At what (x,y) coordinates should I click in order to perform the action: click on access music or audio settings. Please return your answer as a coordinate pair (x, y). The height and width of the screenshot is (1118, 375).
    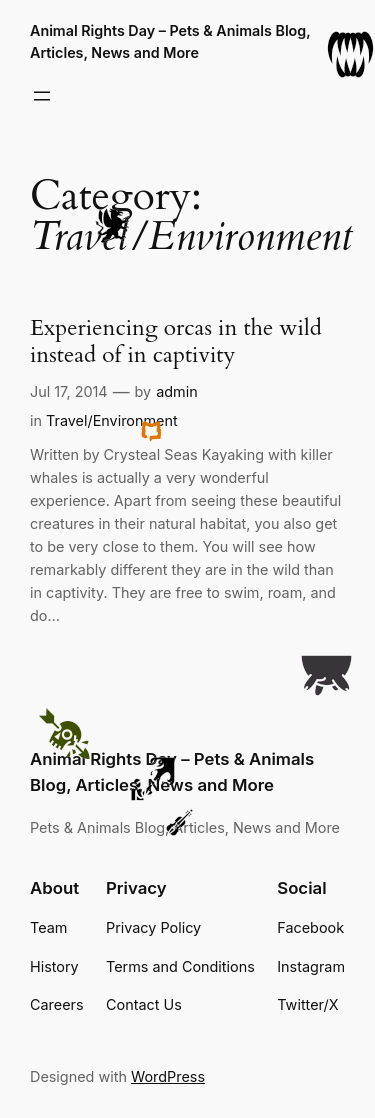
    Looking at the image, I should click on (179, 822).